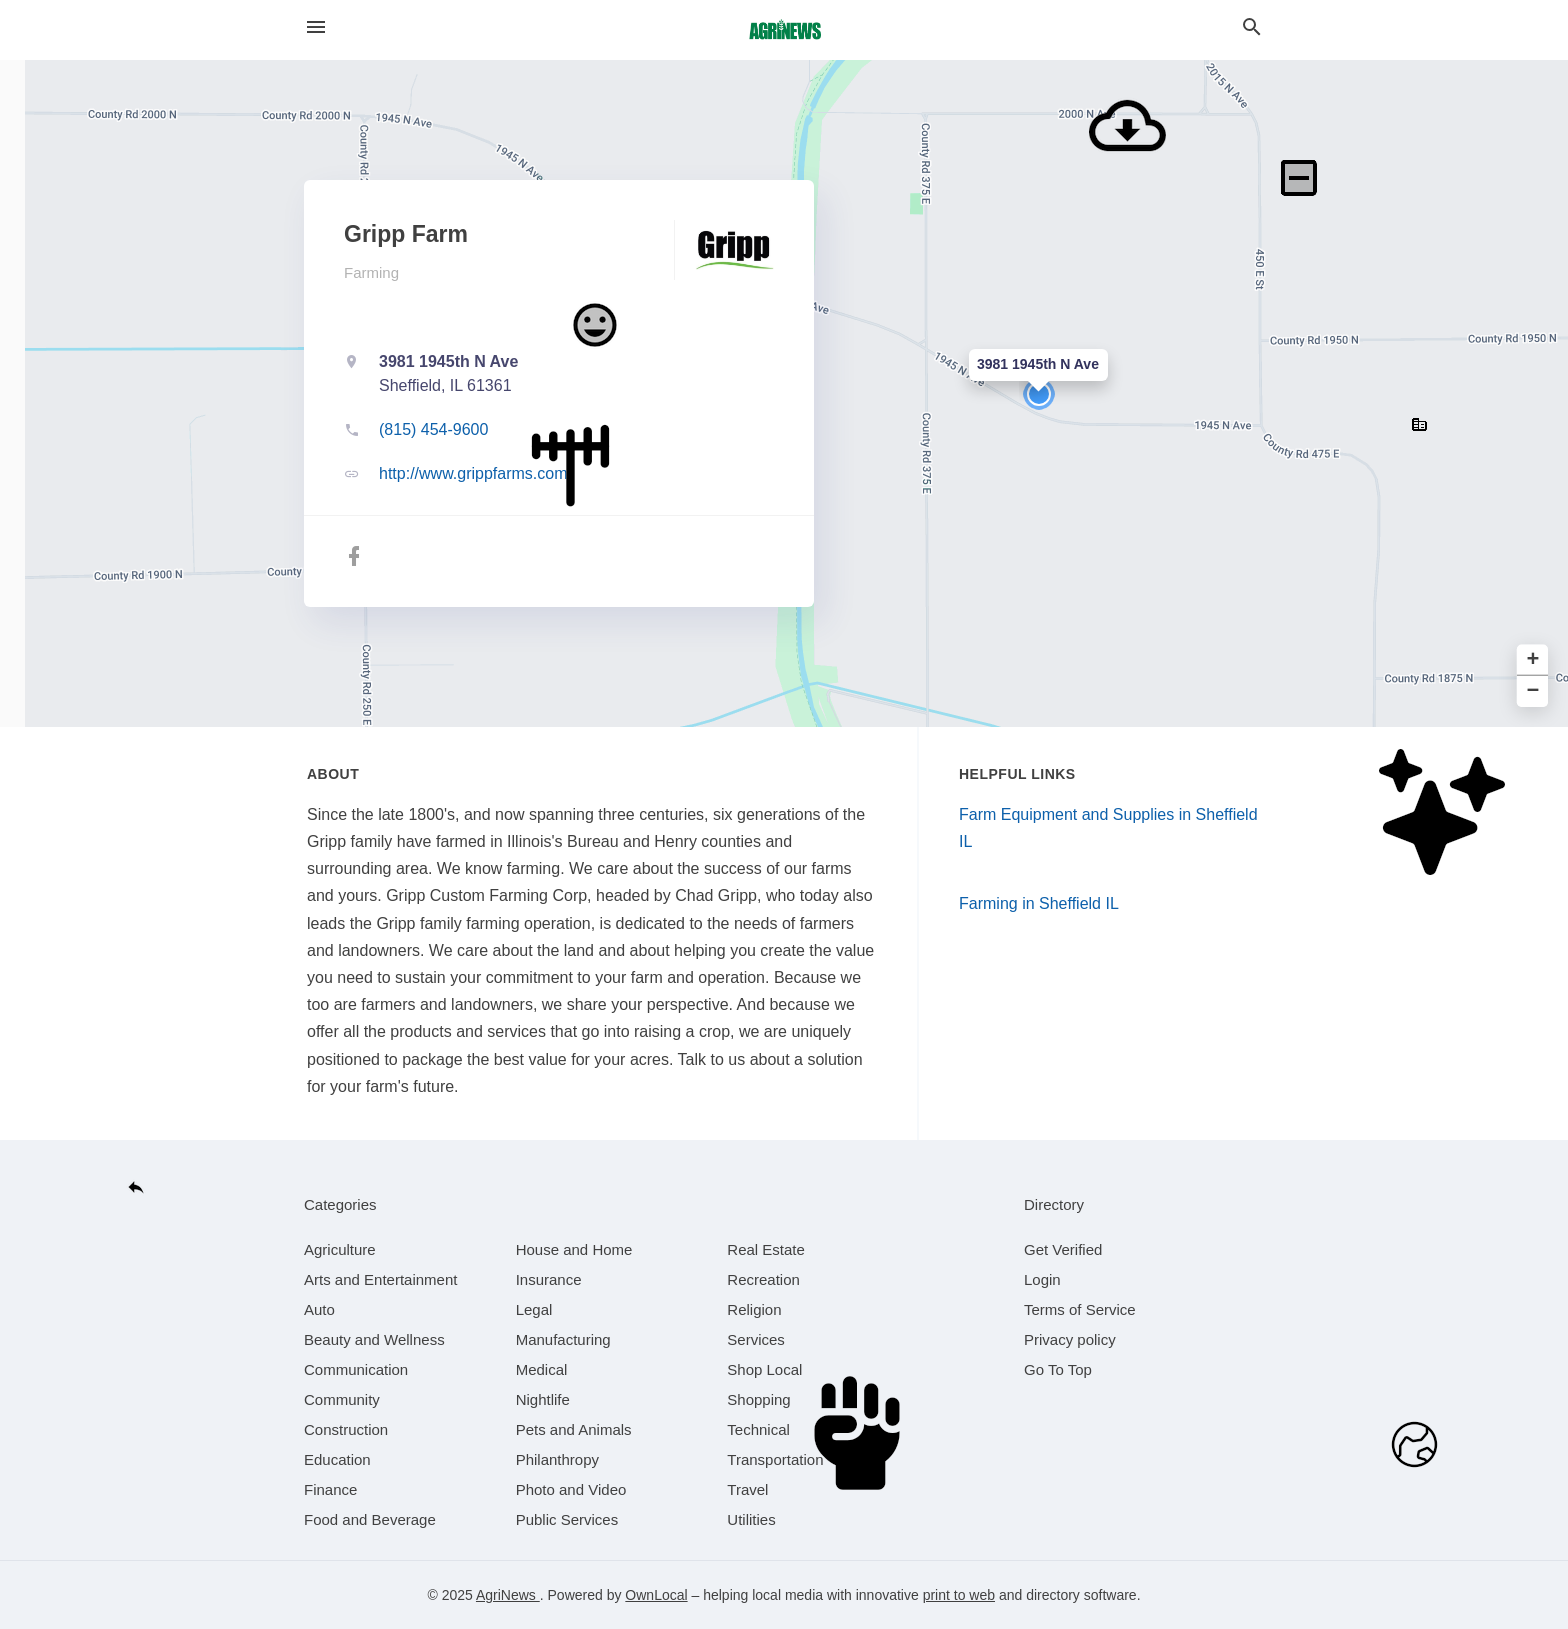 Image resolution: width=1568 pixels, height=1629 pixels. Describe the element at coordinates (136, 1187) in the screenshot. I see `reply to a message or comment` at that location.